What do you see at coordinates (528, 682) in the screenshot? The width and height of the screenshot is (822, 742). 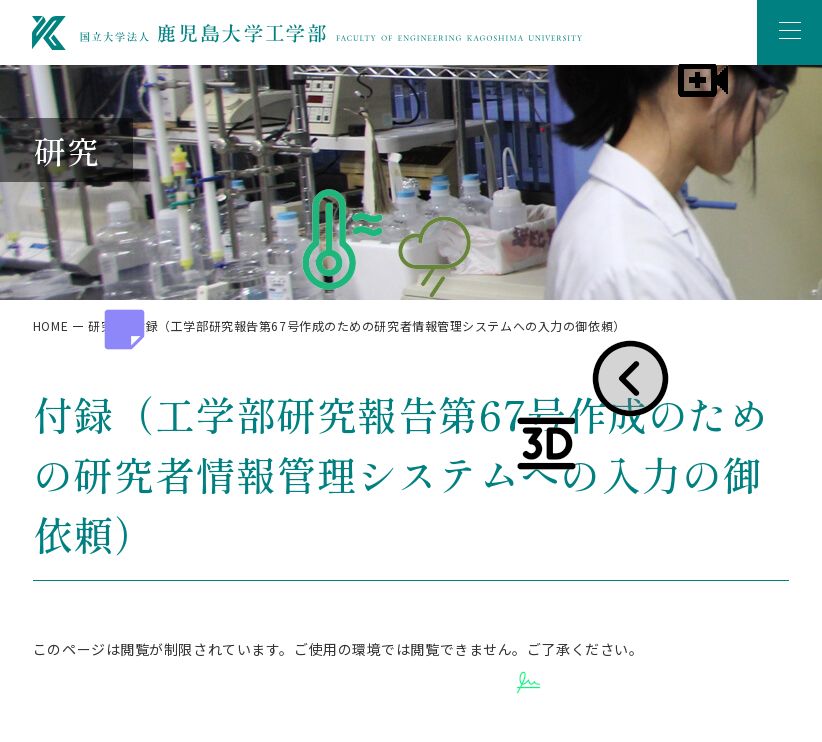 I see `add your signature to a document` at bounding box center [528, 682].